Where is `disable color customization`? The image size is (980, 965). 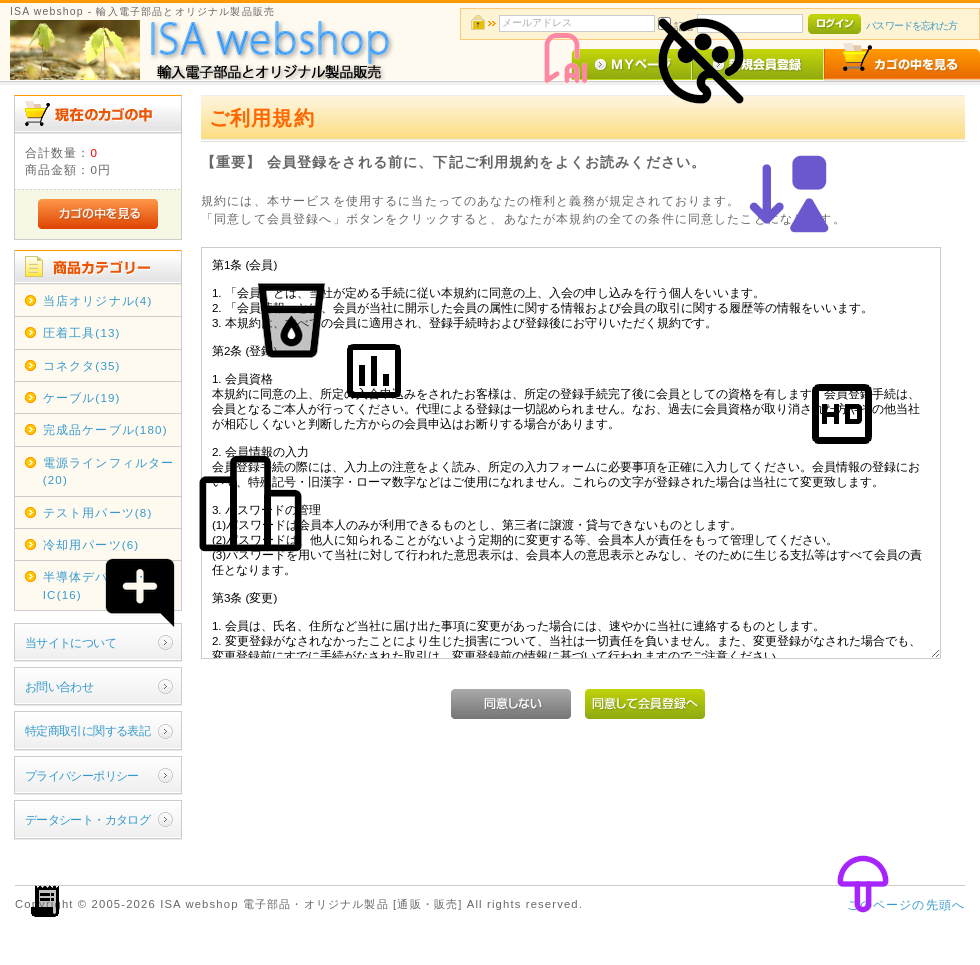
disable color customization is located at coordinates (701, 61).